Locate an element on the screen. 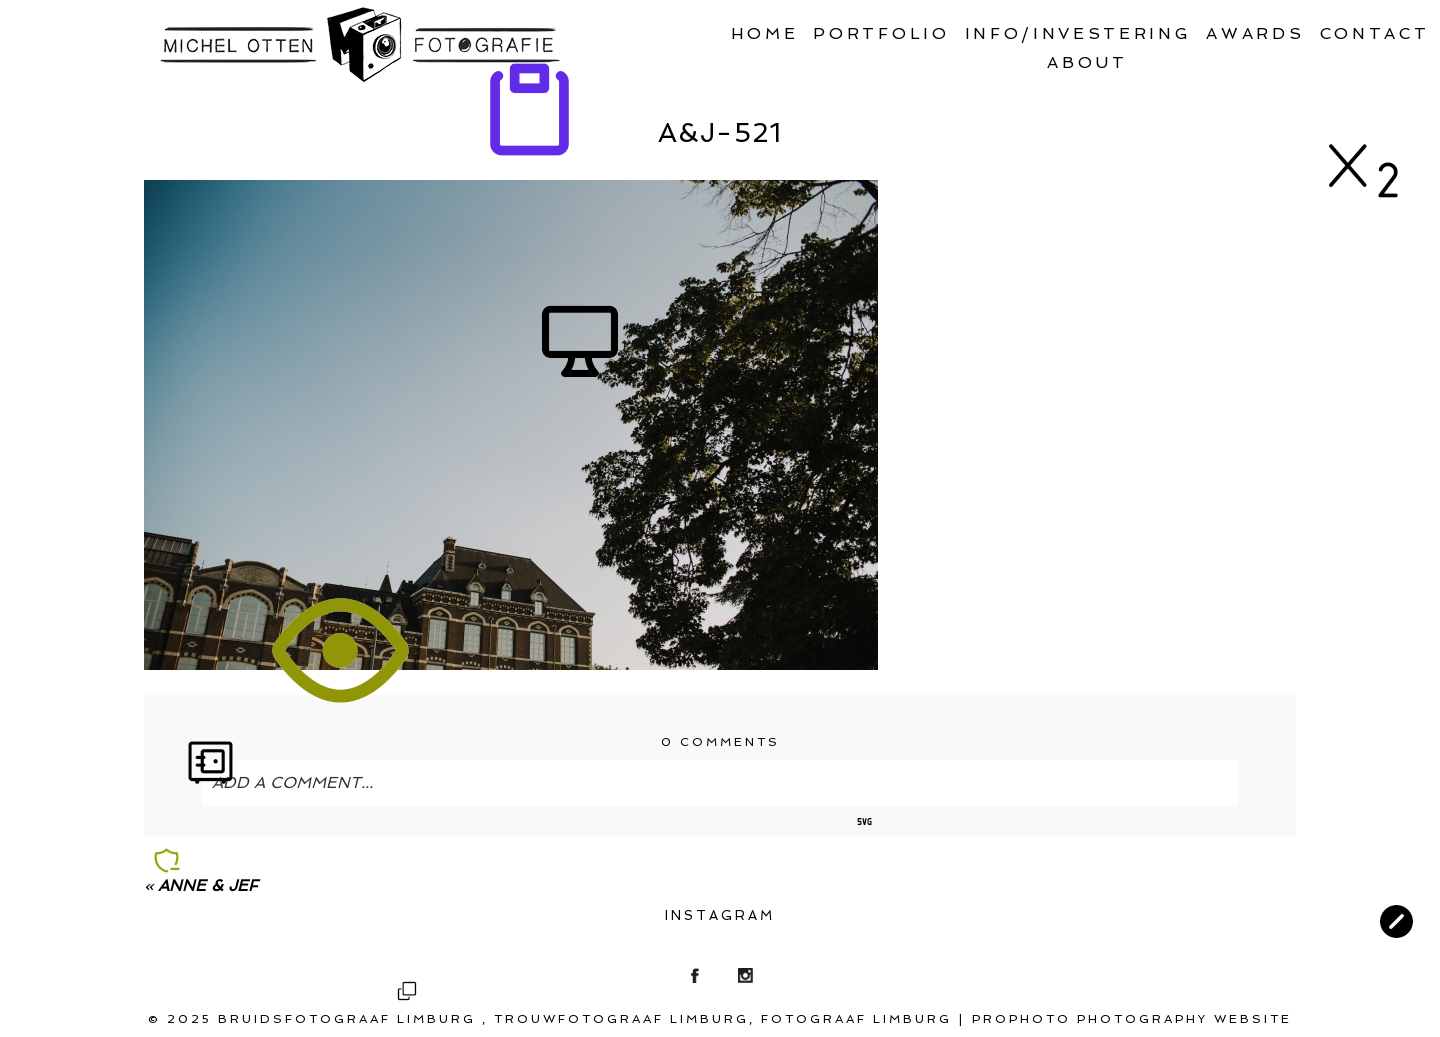 Image resolution: width=1440 pixels, height=1037 pixels. view desktop version of site is located at coordinates (580, 339).